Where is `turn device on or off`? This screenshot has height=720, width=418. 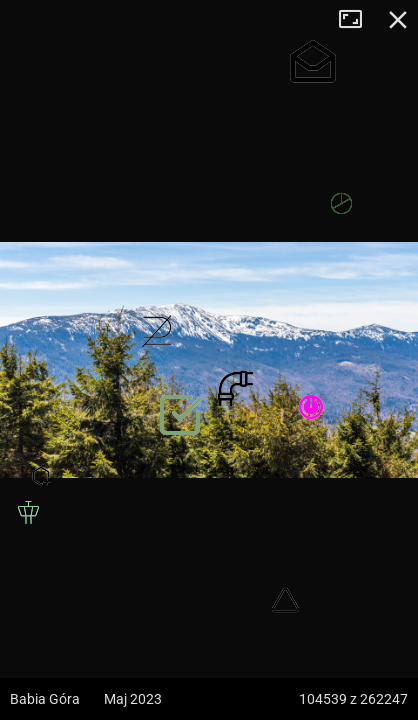 turn device on or off is located at coordinates (311, 407).